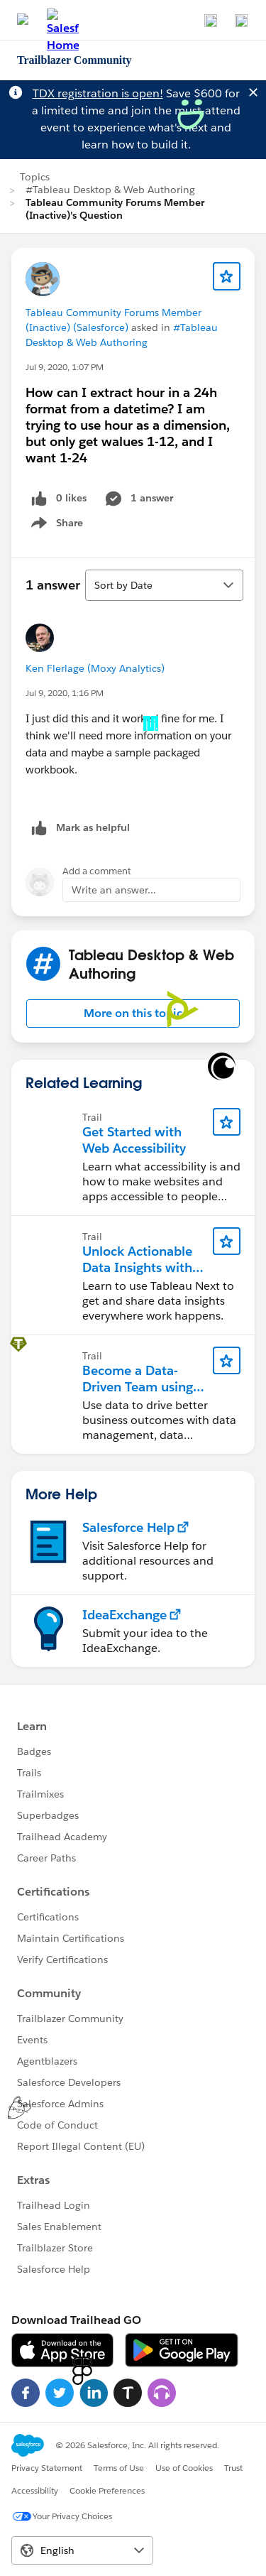 The height and width of the screenshot is (2576, 266). What do you see at coordinates (150, 723) in the screenshot?
I see `micropython programming language logo` at bounding box center [150, 723].